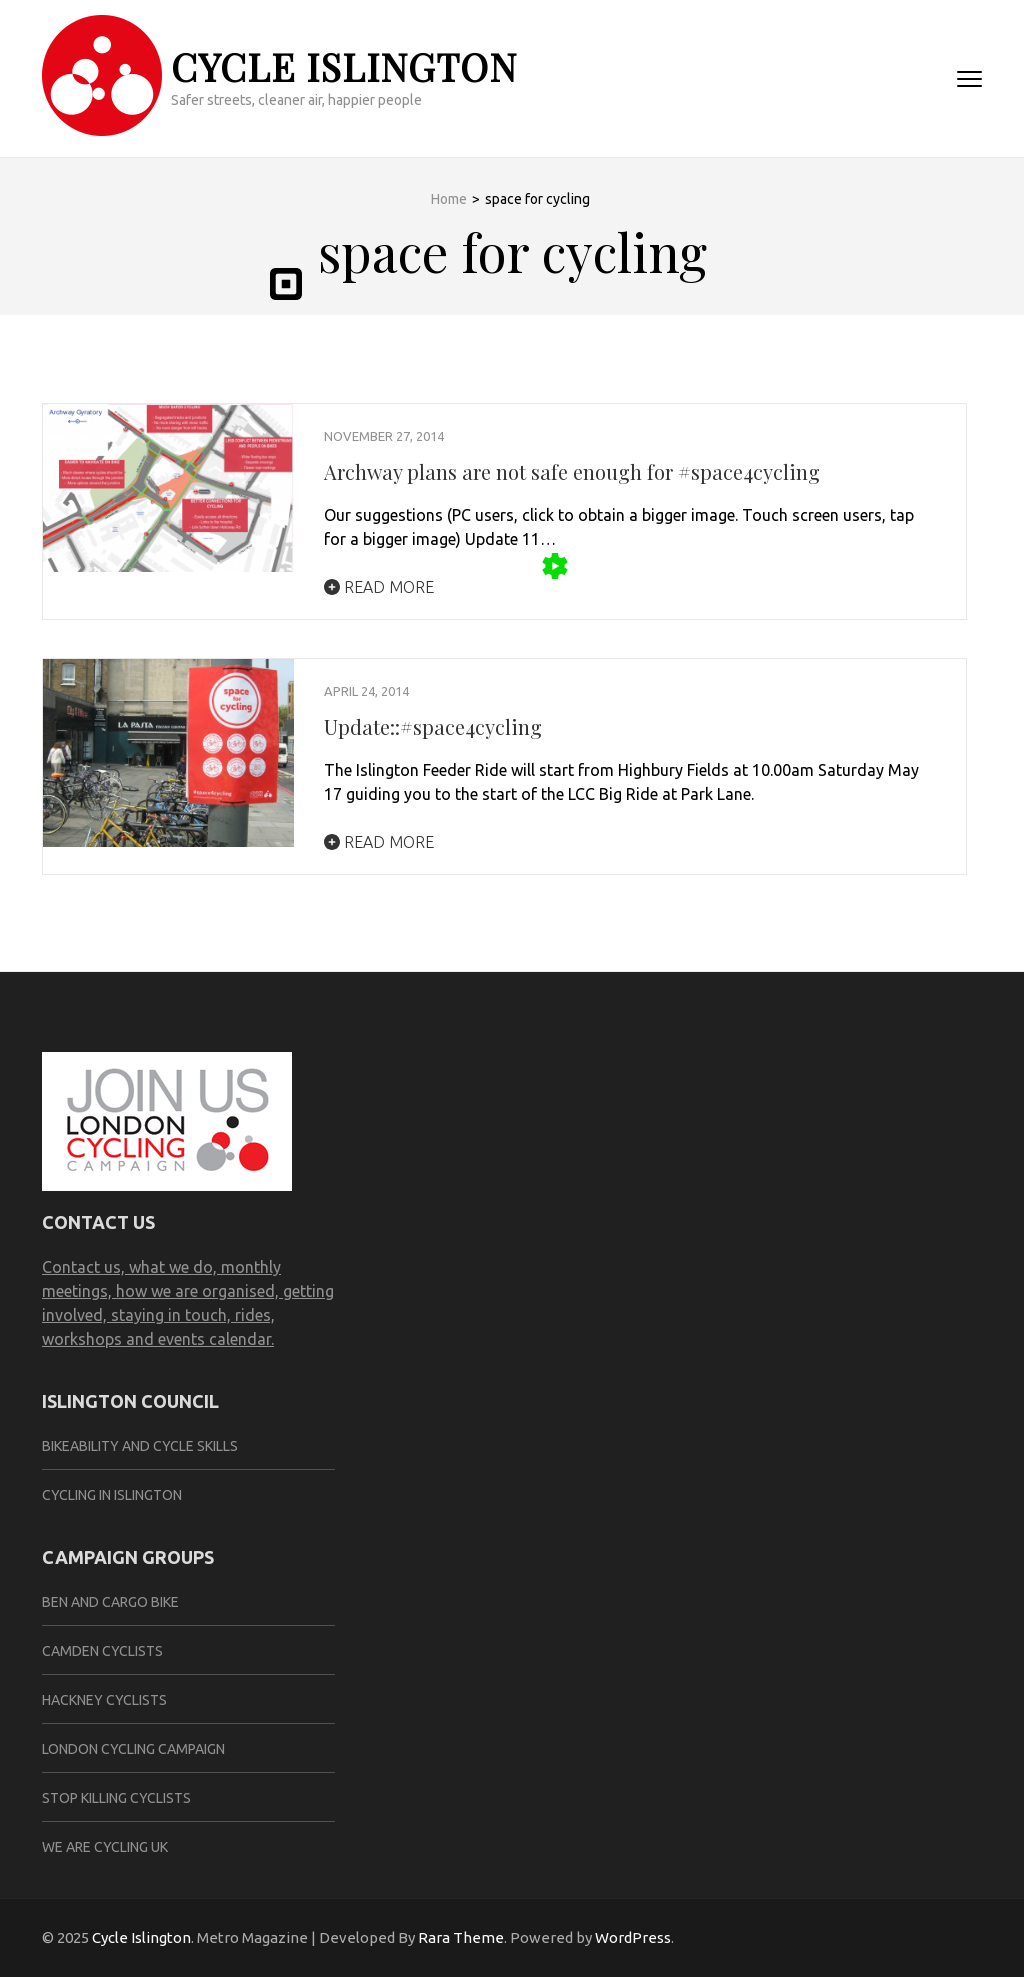 This screenshot has height=1977, width=1024. I want to click on open YouTube Studio app, so click(555, 566).